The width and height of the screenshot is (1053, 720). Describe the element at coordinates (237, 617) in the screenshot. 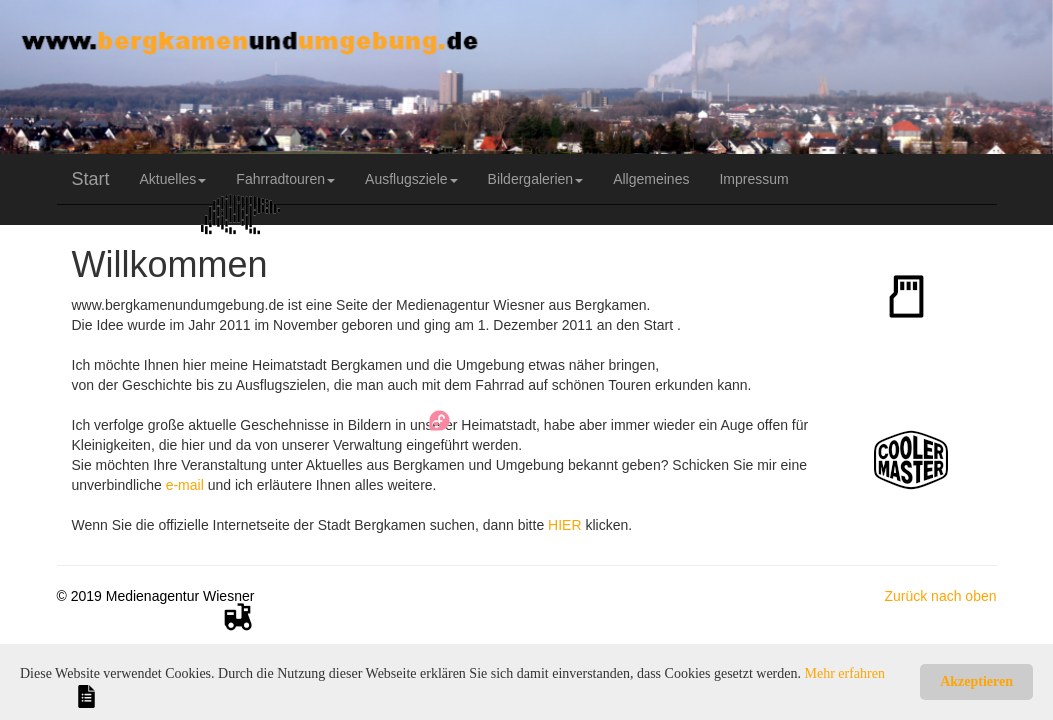

I see `select e-bike as transportation mode` at that location.